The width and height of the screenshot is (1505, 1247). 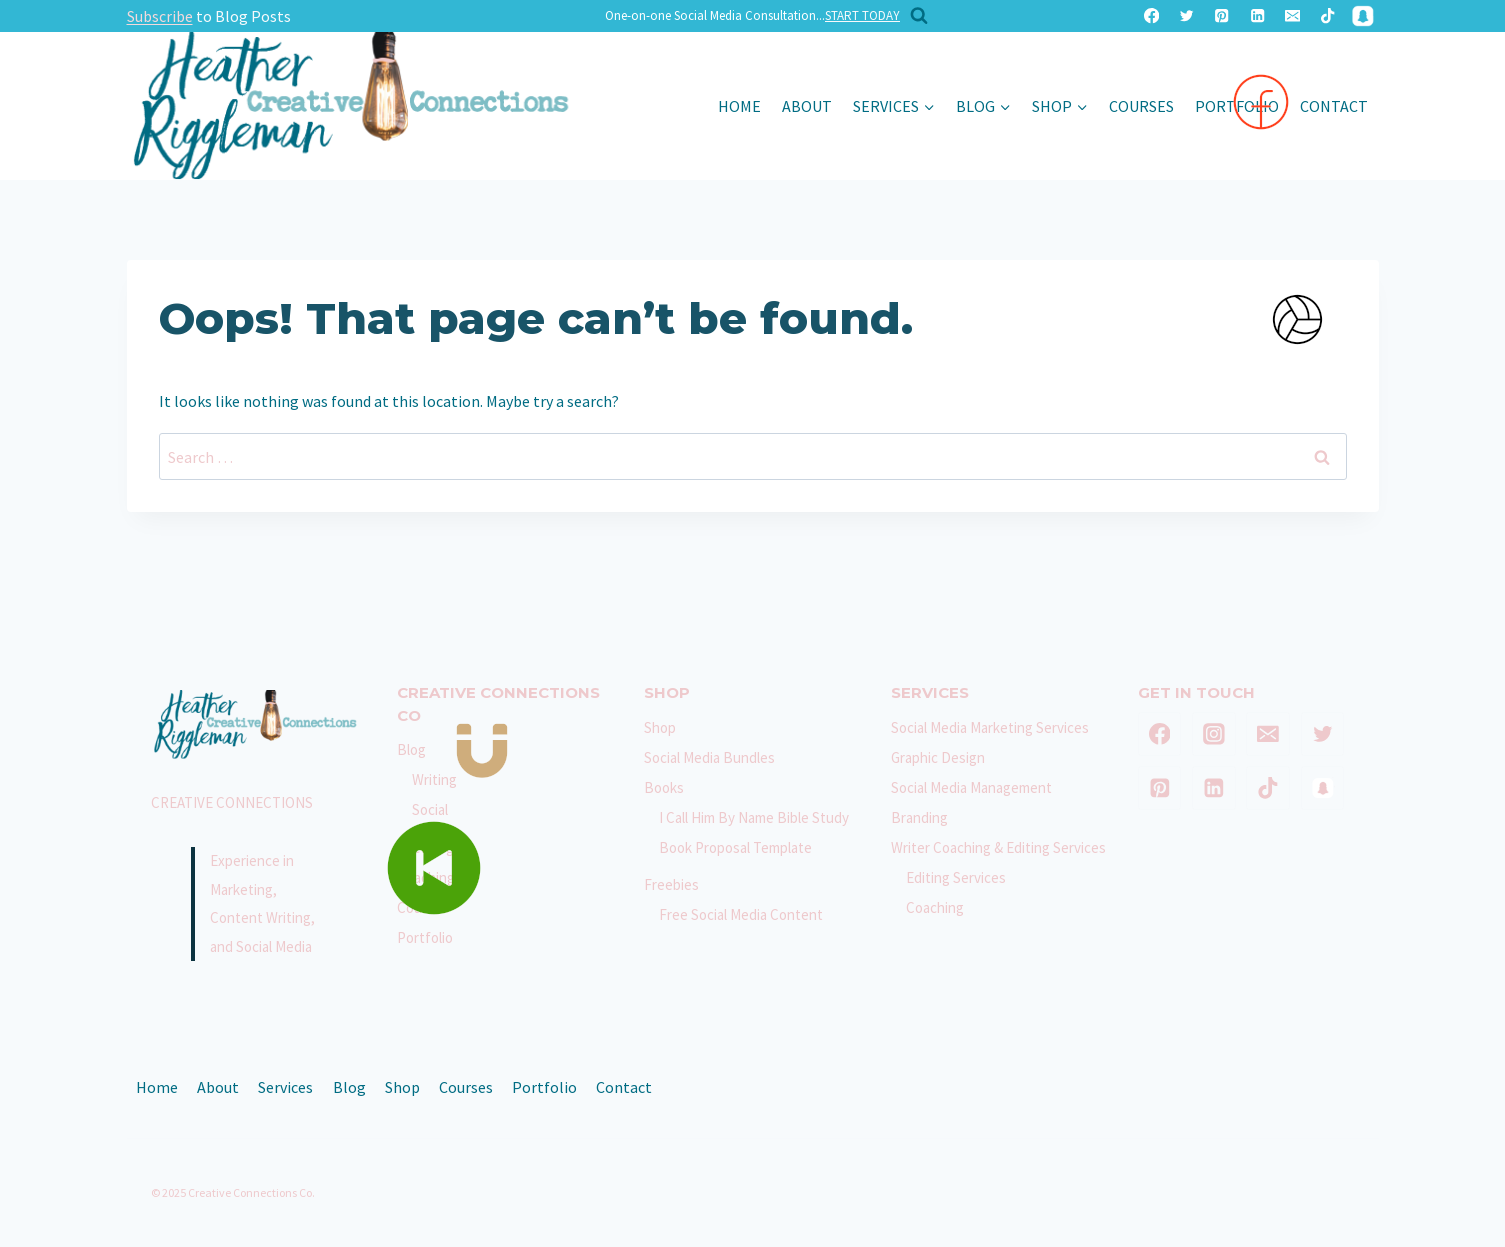 What do you see at coordinates (1261, 102) in the screenshot?
I see `open Facebook app` at bounding box center [1261, 102].